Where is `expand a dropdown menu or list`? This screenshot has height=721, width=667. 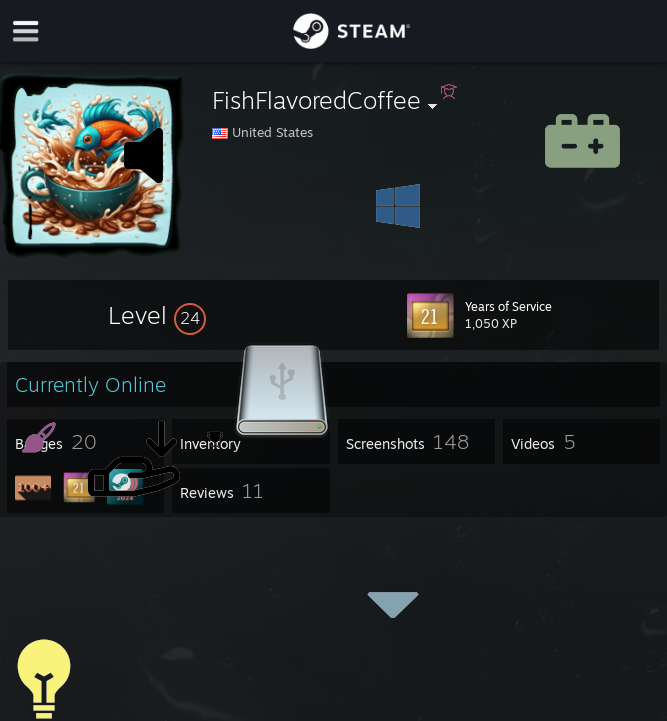
expand a dropdown menu or list is located at coordinates (393, 605).